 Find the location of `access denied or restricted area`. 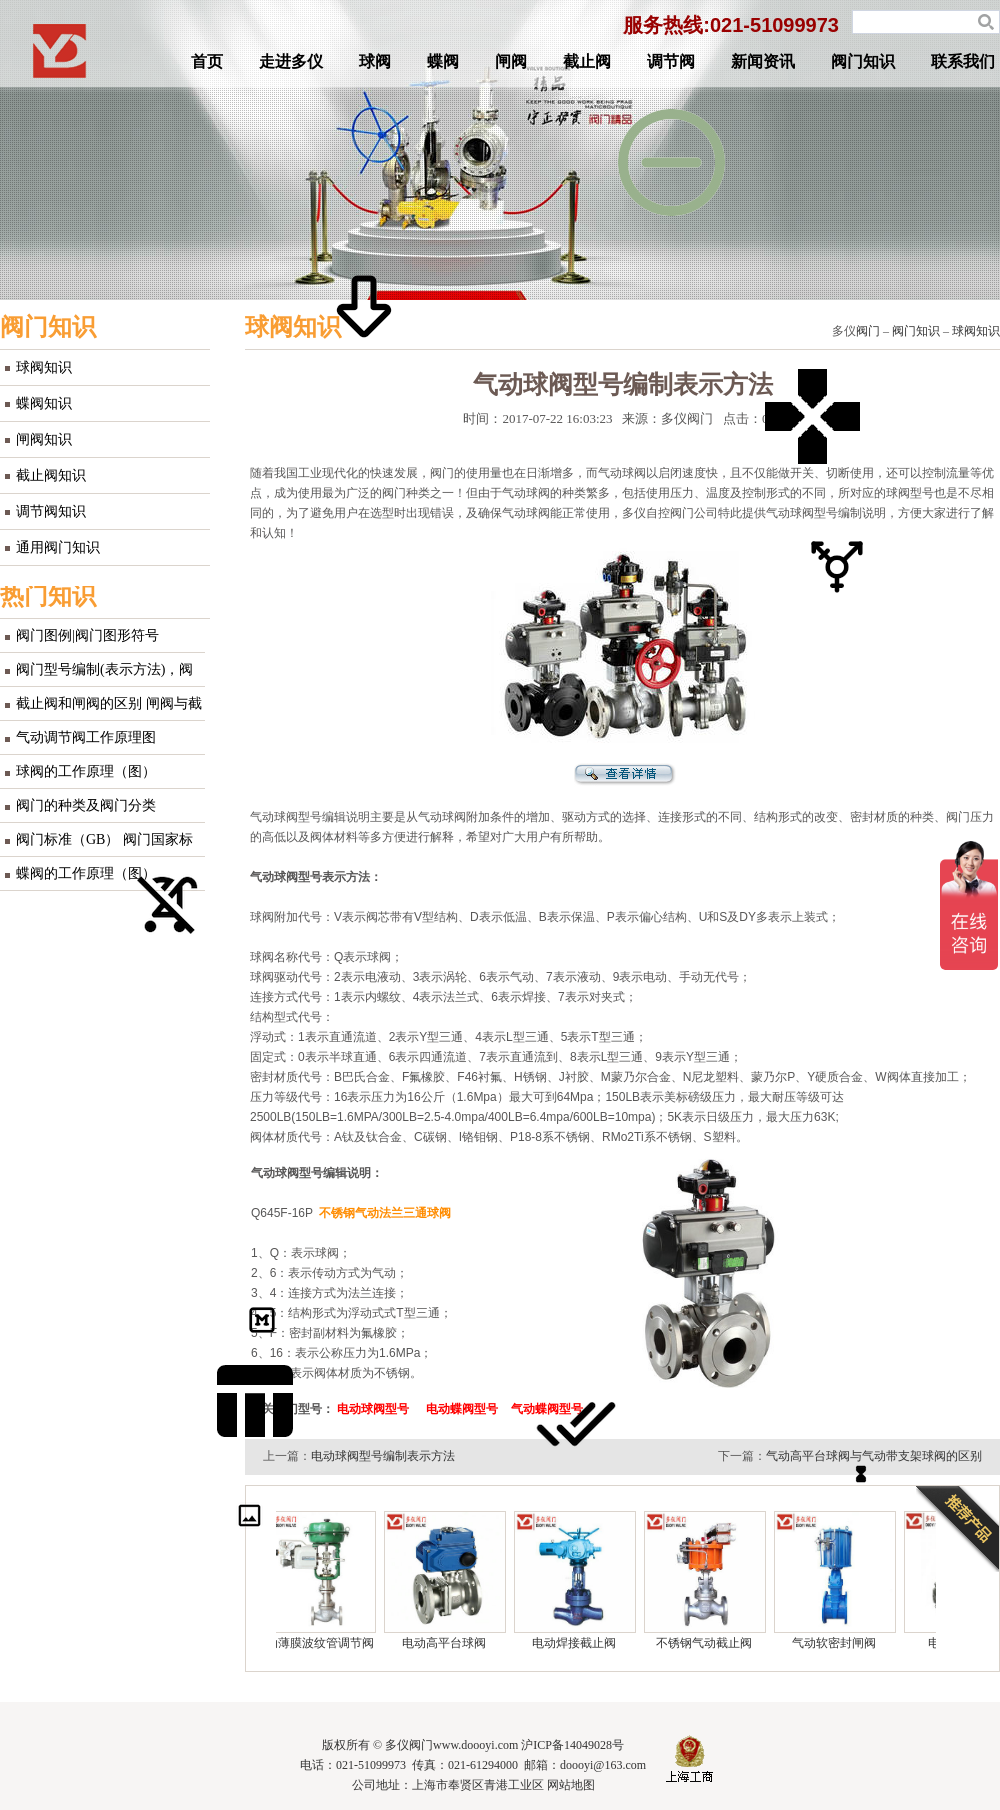

access denied or restricted area is located at coordinates (671, 162).